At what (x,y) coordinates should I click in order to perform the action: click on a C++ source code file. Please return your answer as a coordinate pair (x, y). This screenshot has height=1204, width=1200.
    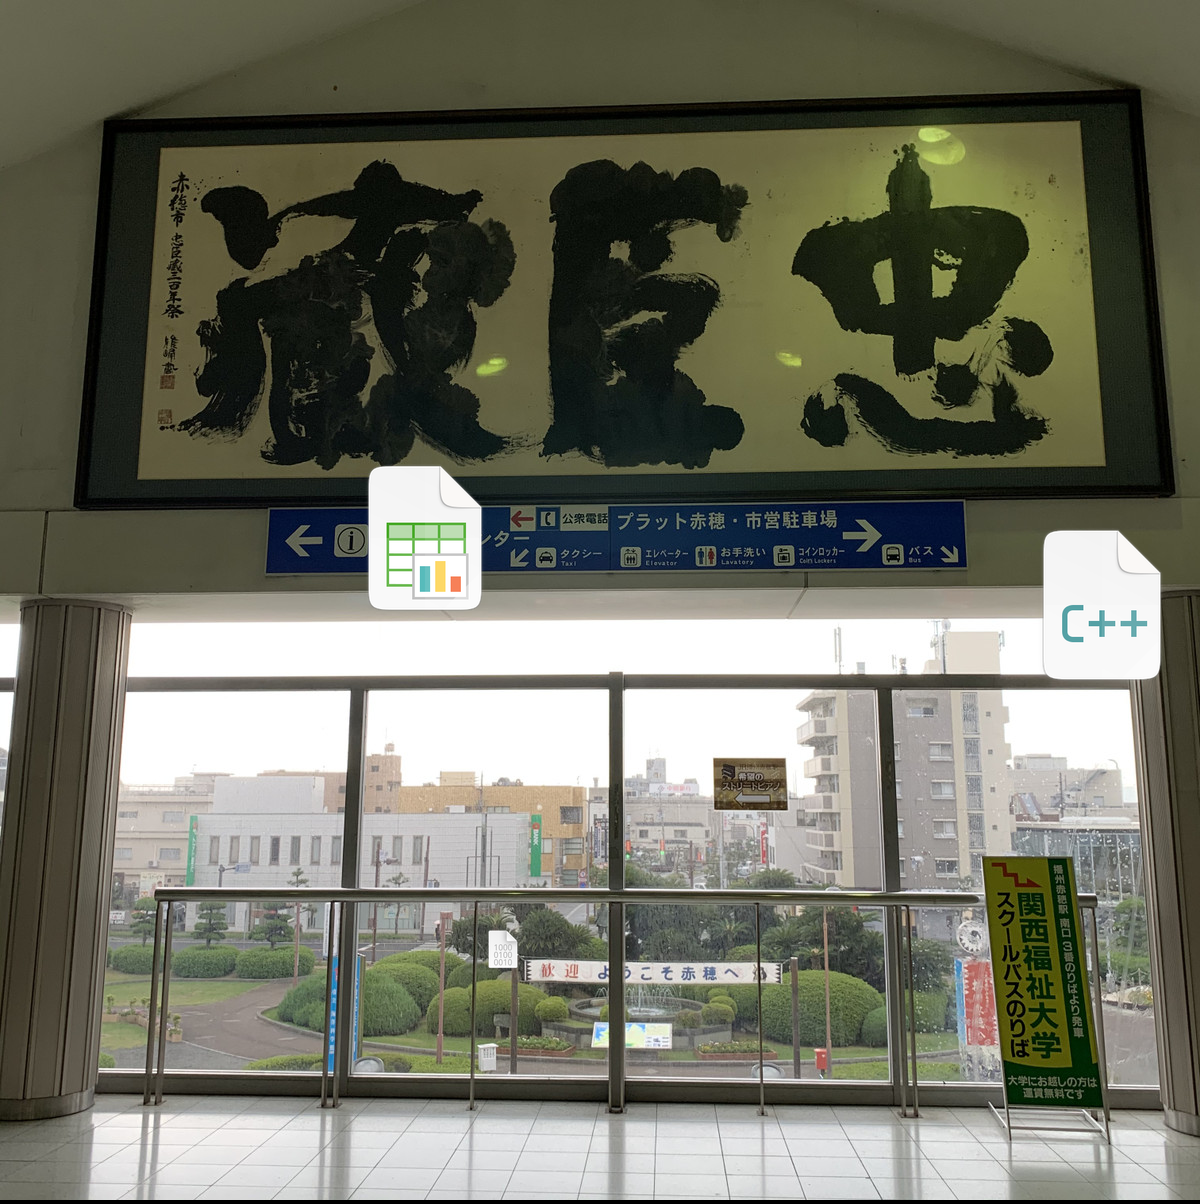
    Looking at the image, I should click on (1102, 605).